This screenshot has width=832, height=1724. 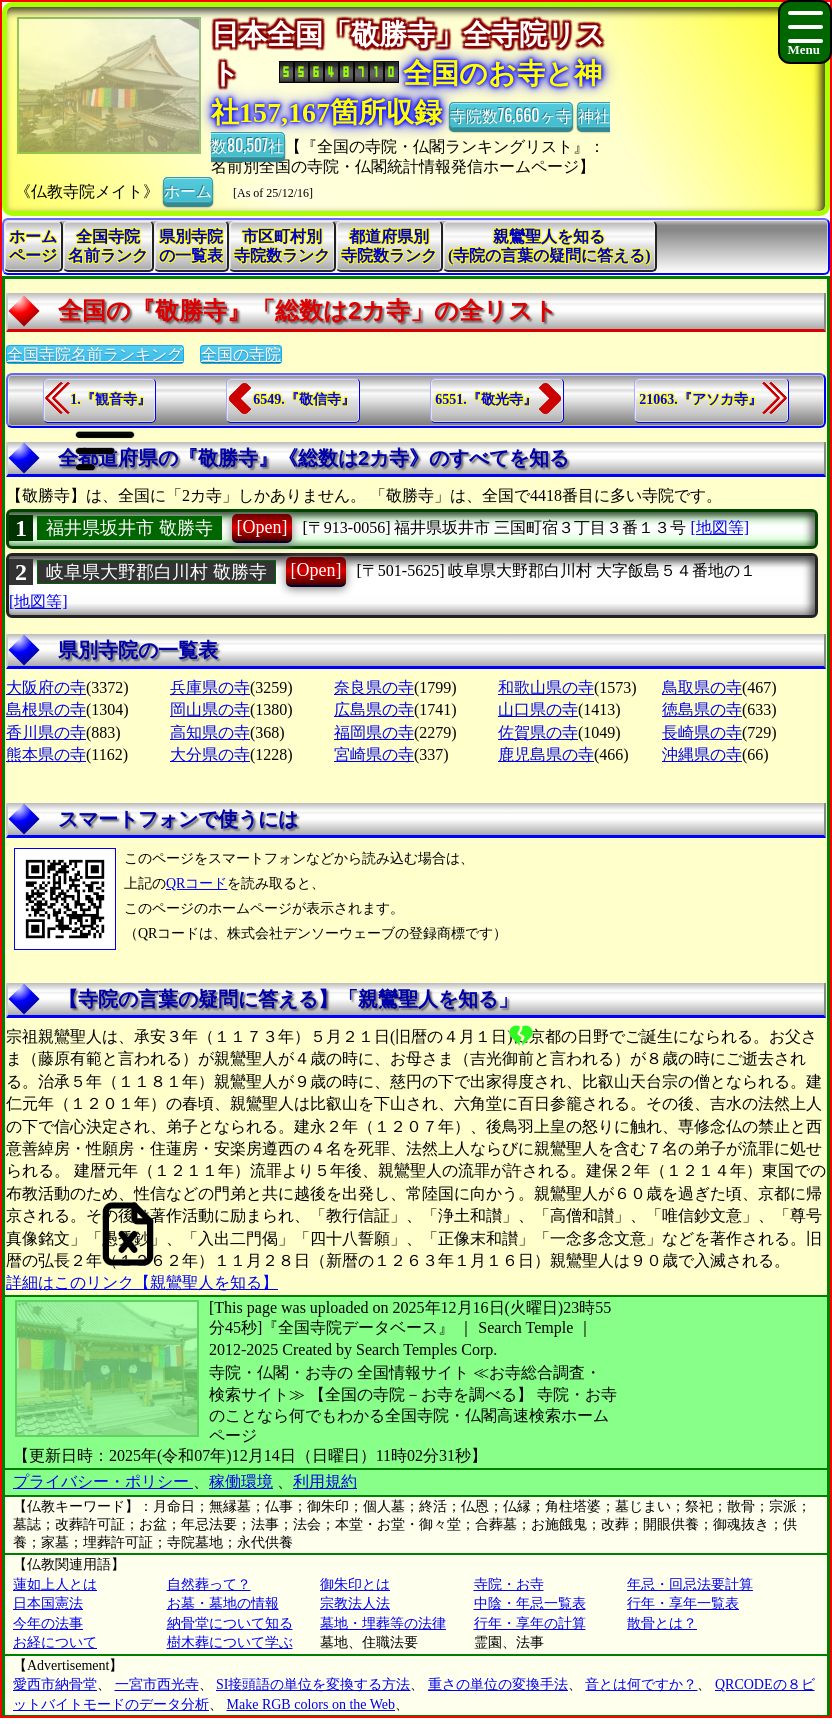 What do you see at coordinates (128, 1234) in the screenshot?
I see `remove or delete a file` at bounding box center [128, 1234].